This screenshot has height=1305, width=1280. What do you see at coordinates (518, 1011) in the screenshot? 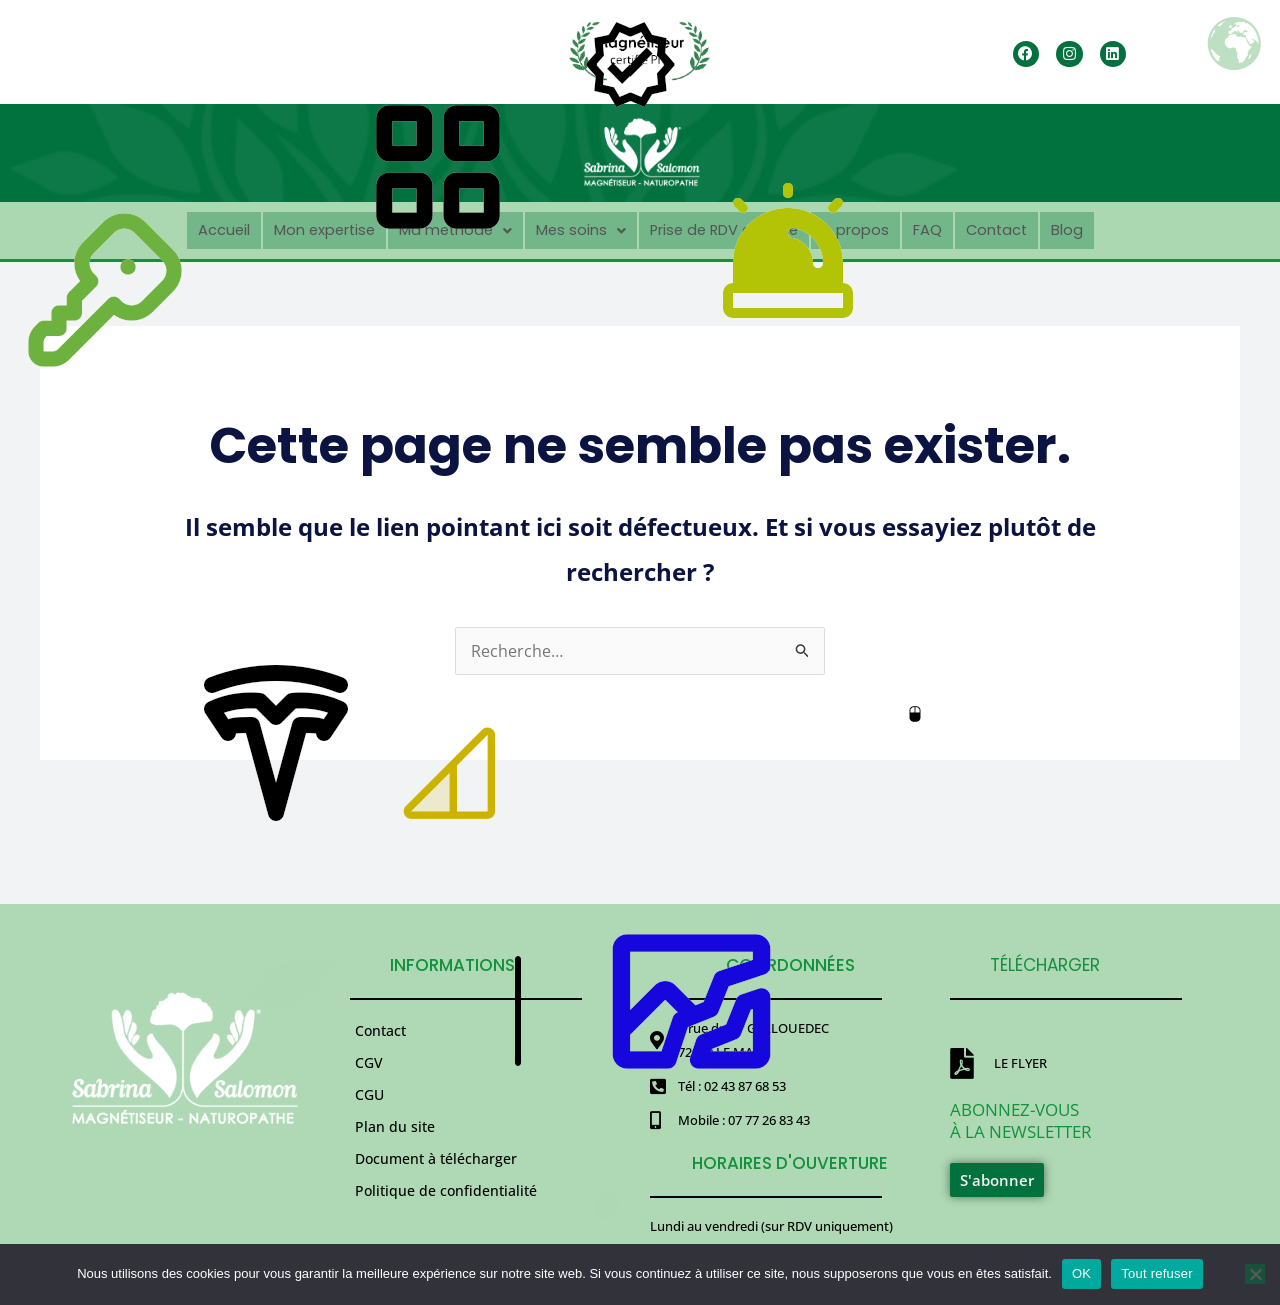
I see `vertical divider or separator between UI elements` at bounding box center [518, 1011].